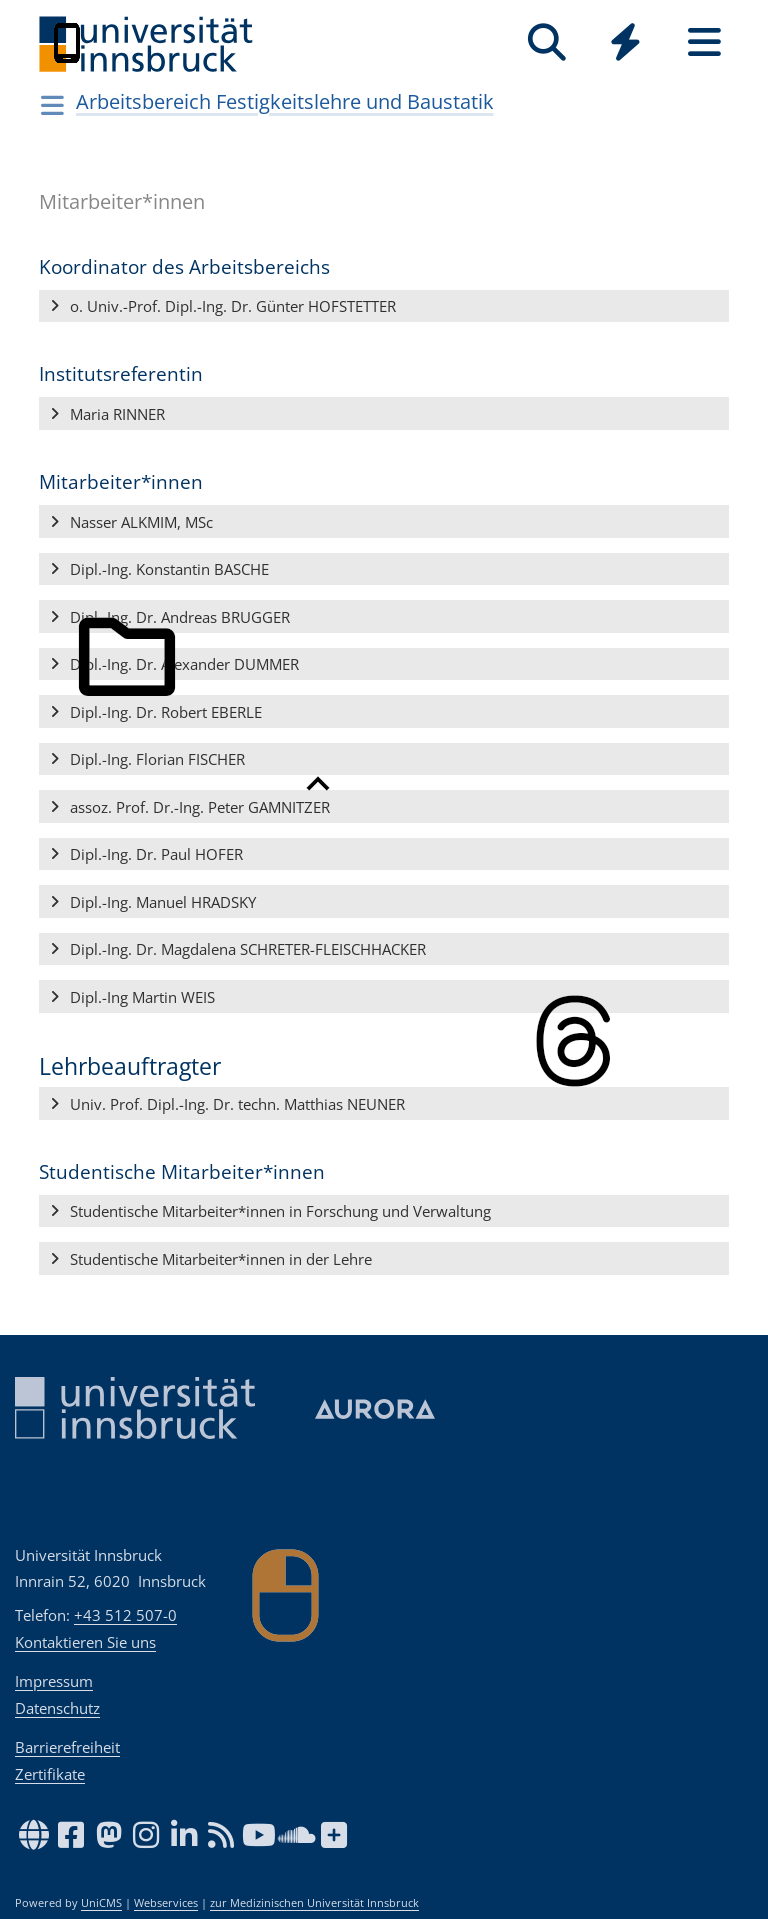 The width and height of the screenshot is (768, 1919). Describe the element at coordinates (67, 43) in the screenshot. I see `access phone or calling features` at that location.